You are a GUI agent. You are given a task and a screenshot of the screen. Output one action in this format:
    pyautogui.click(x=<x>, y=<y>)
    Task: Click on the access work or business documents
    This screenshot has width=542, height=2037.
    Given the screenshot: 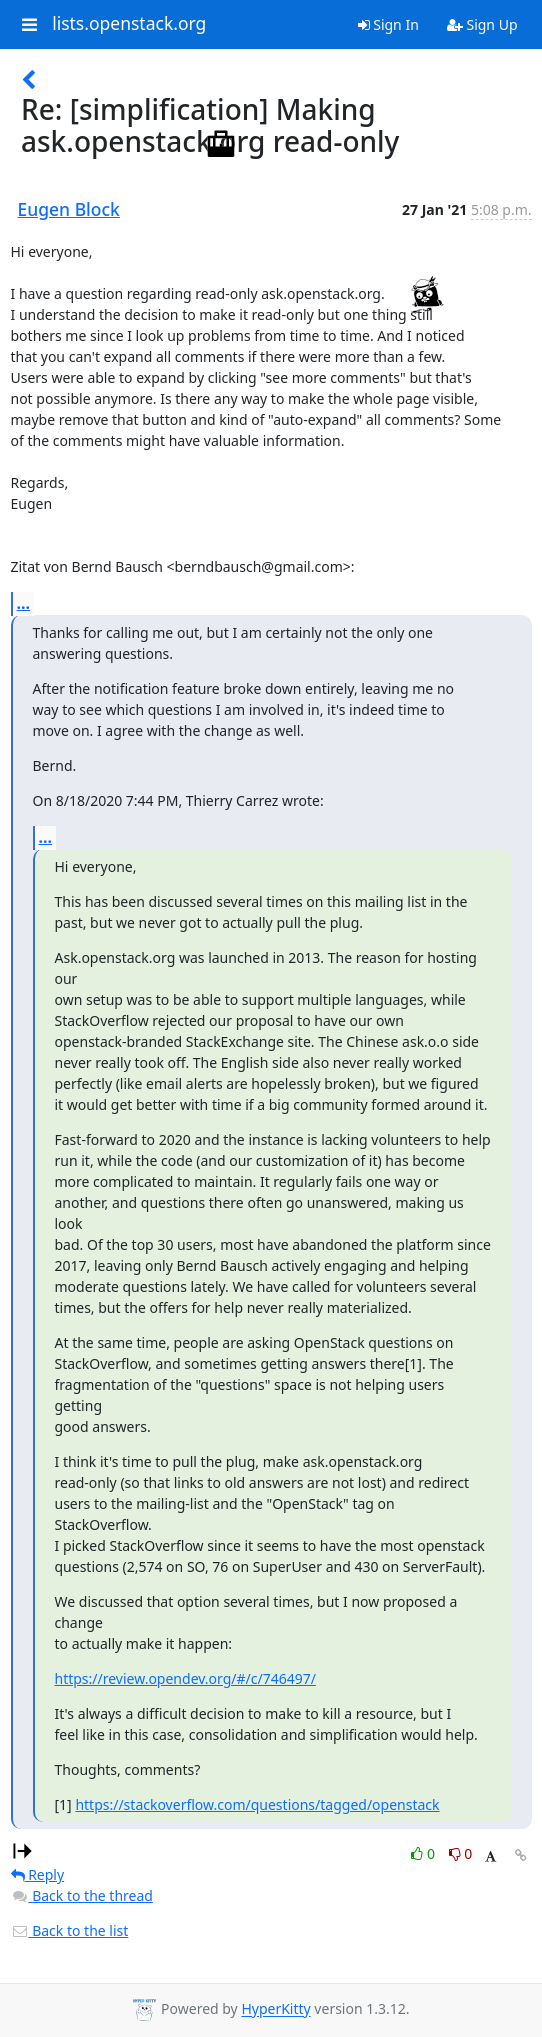 What is the action you would take?
    pyautogui.click(x=221, y=145)
    